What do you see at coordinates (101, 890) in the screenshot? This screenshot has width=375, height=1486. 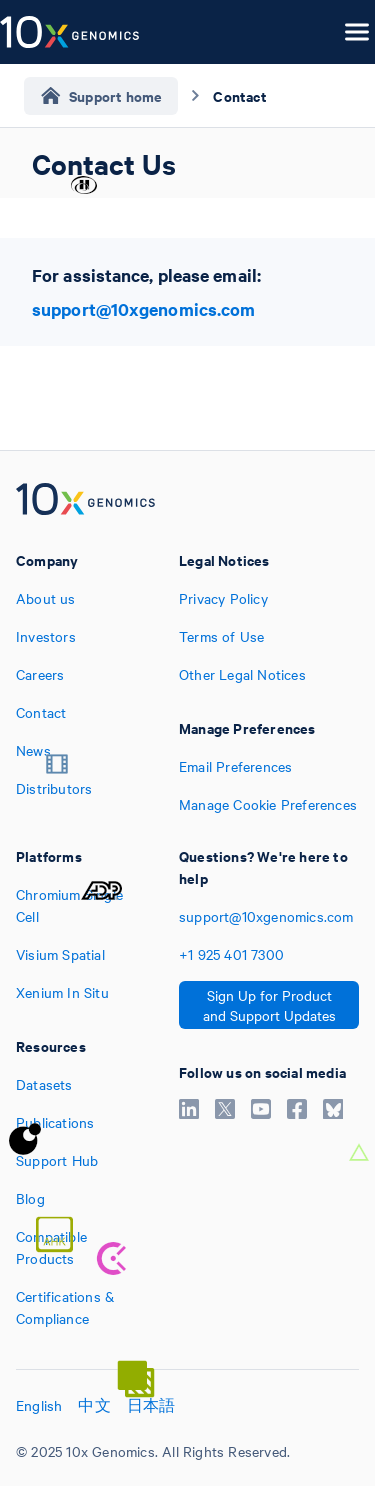 I see `access ADP payroll and HR services` at bounding box center [101, 890].